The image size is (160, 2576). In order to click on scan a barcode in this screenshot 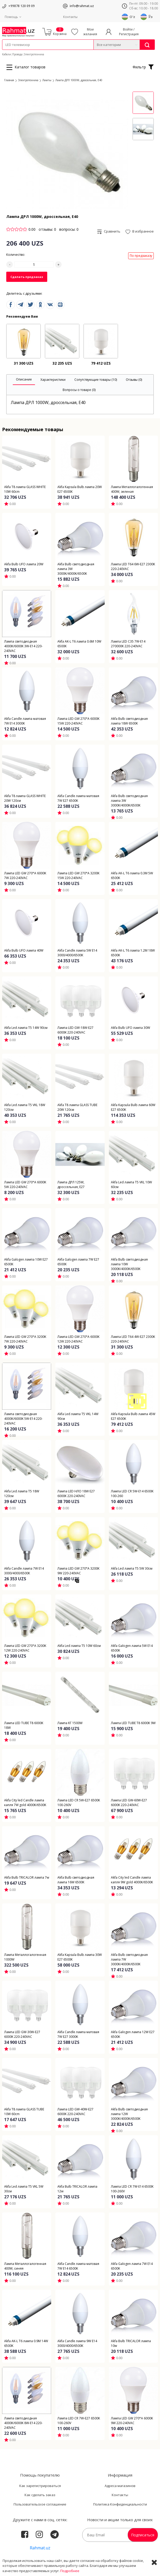, I will do `click(137, 1401)`.